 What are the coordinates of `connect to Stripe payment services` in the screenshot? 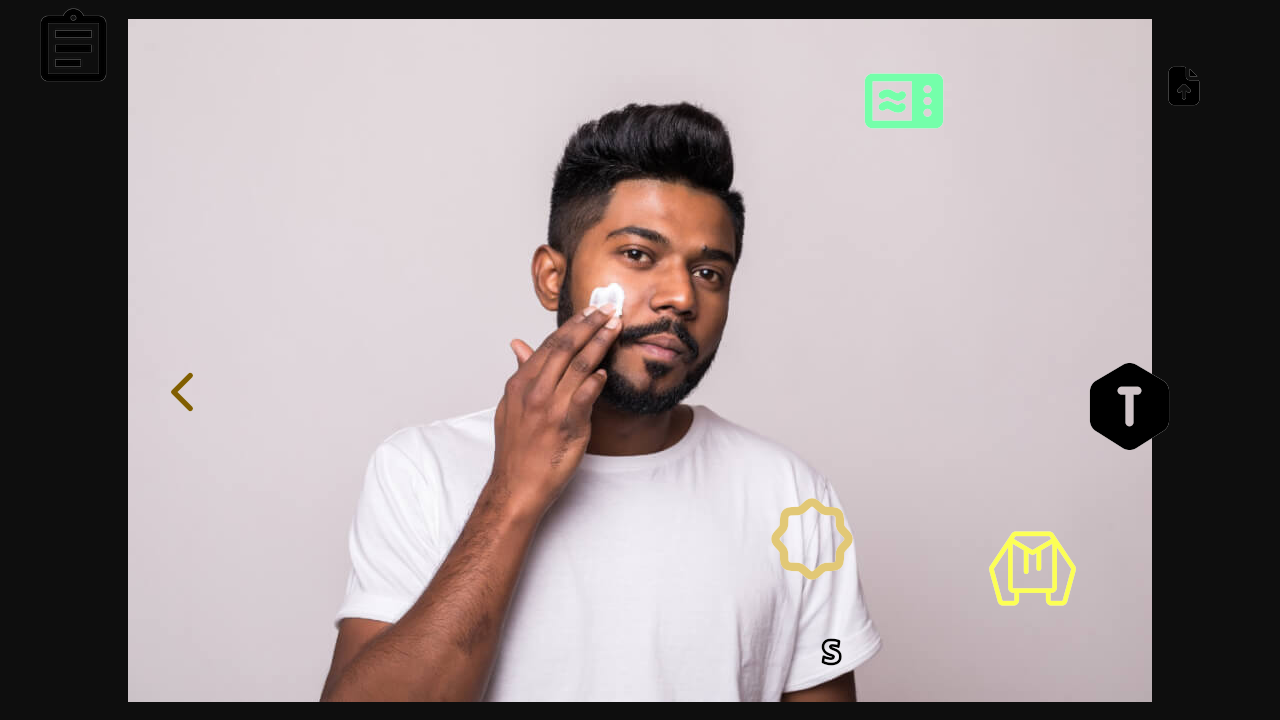 It's located at (831, 652).